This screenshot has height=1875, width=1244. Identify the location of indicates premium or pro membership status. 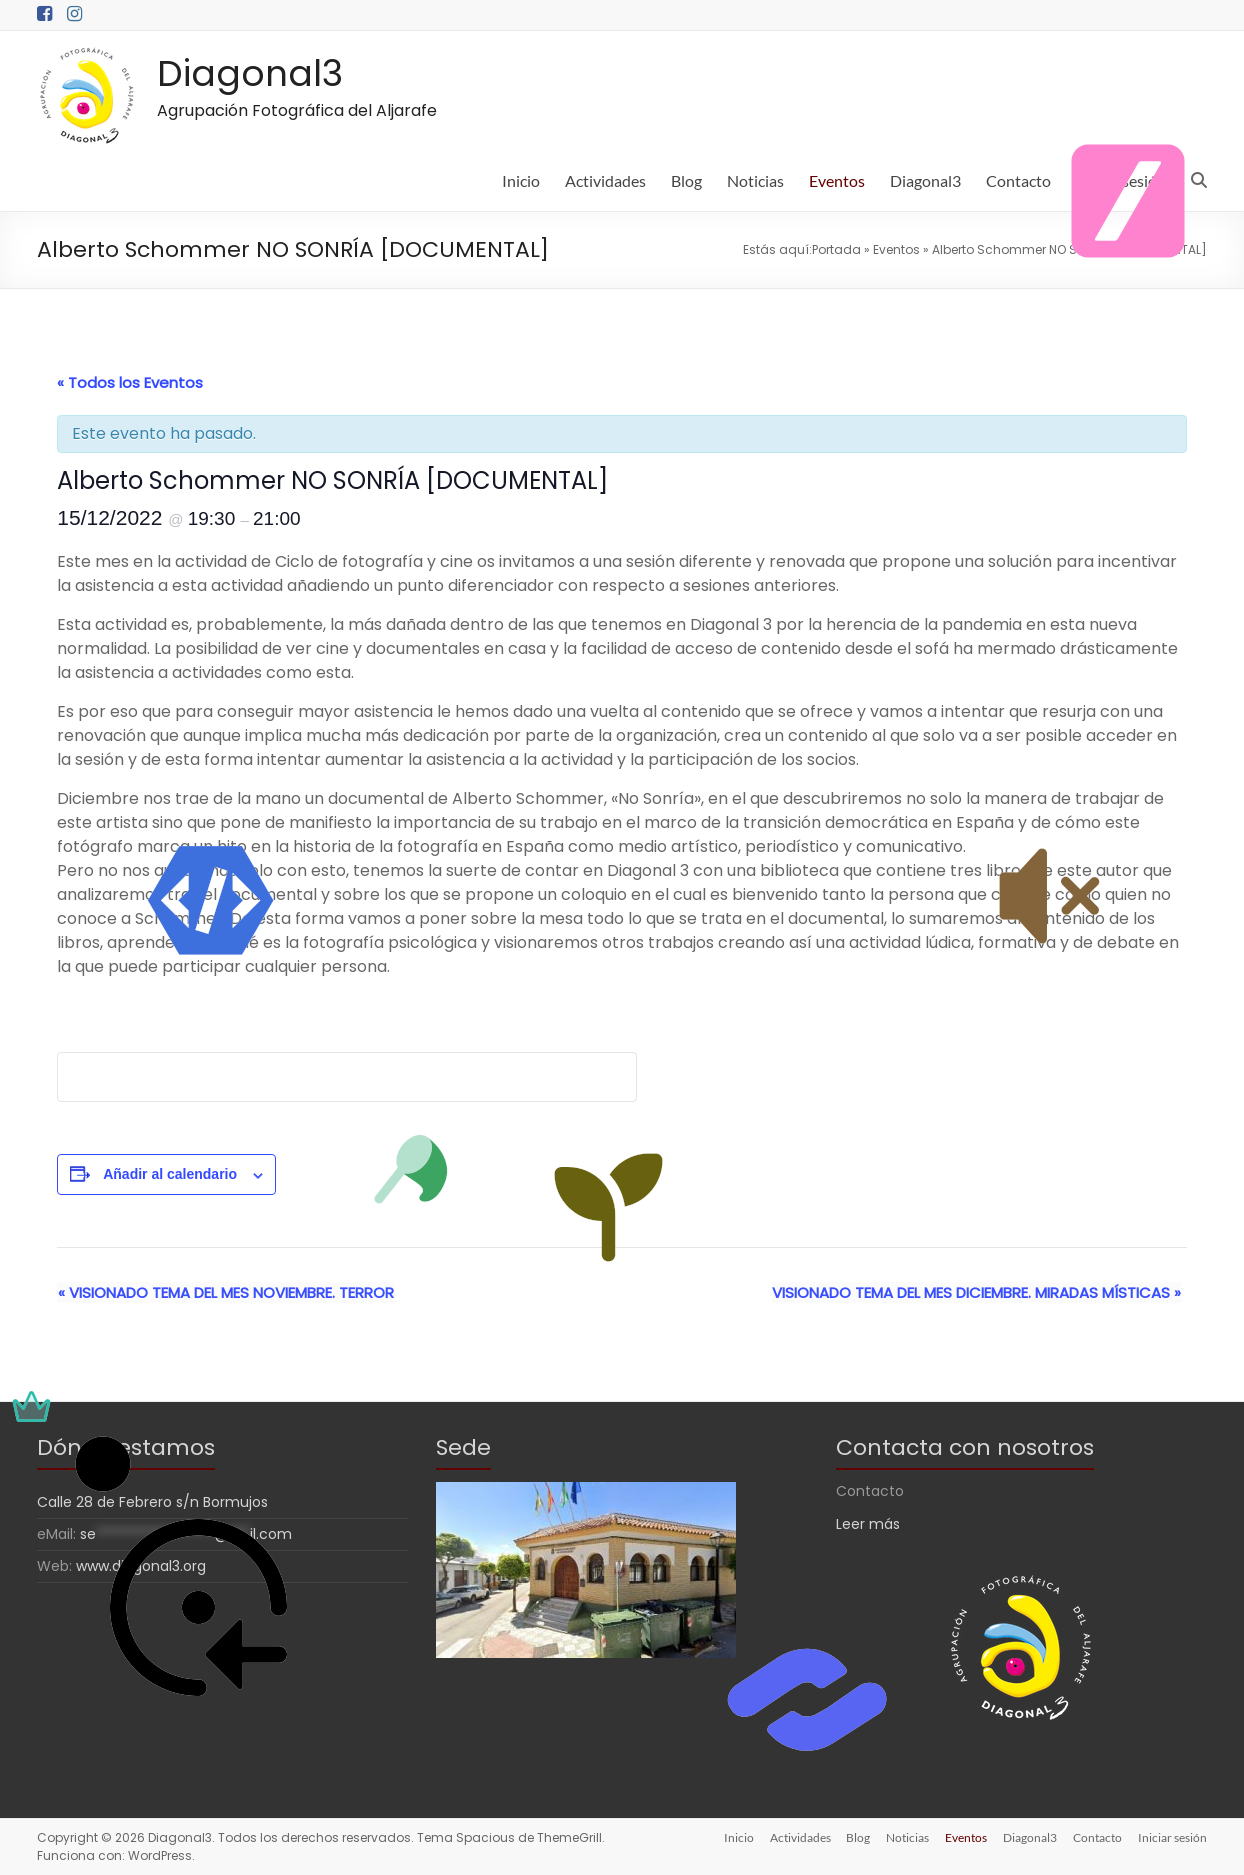
(31, 1408).